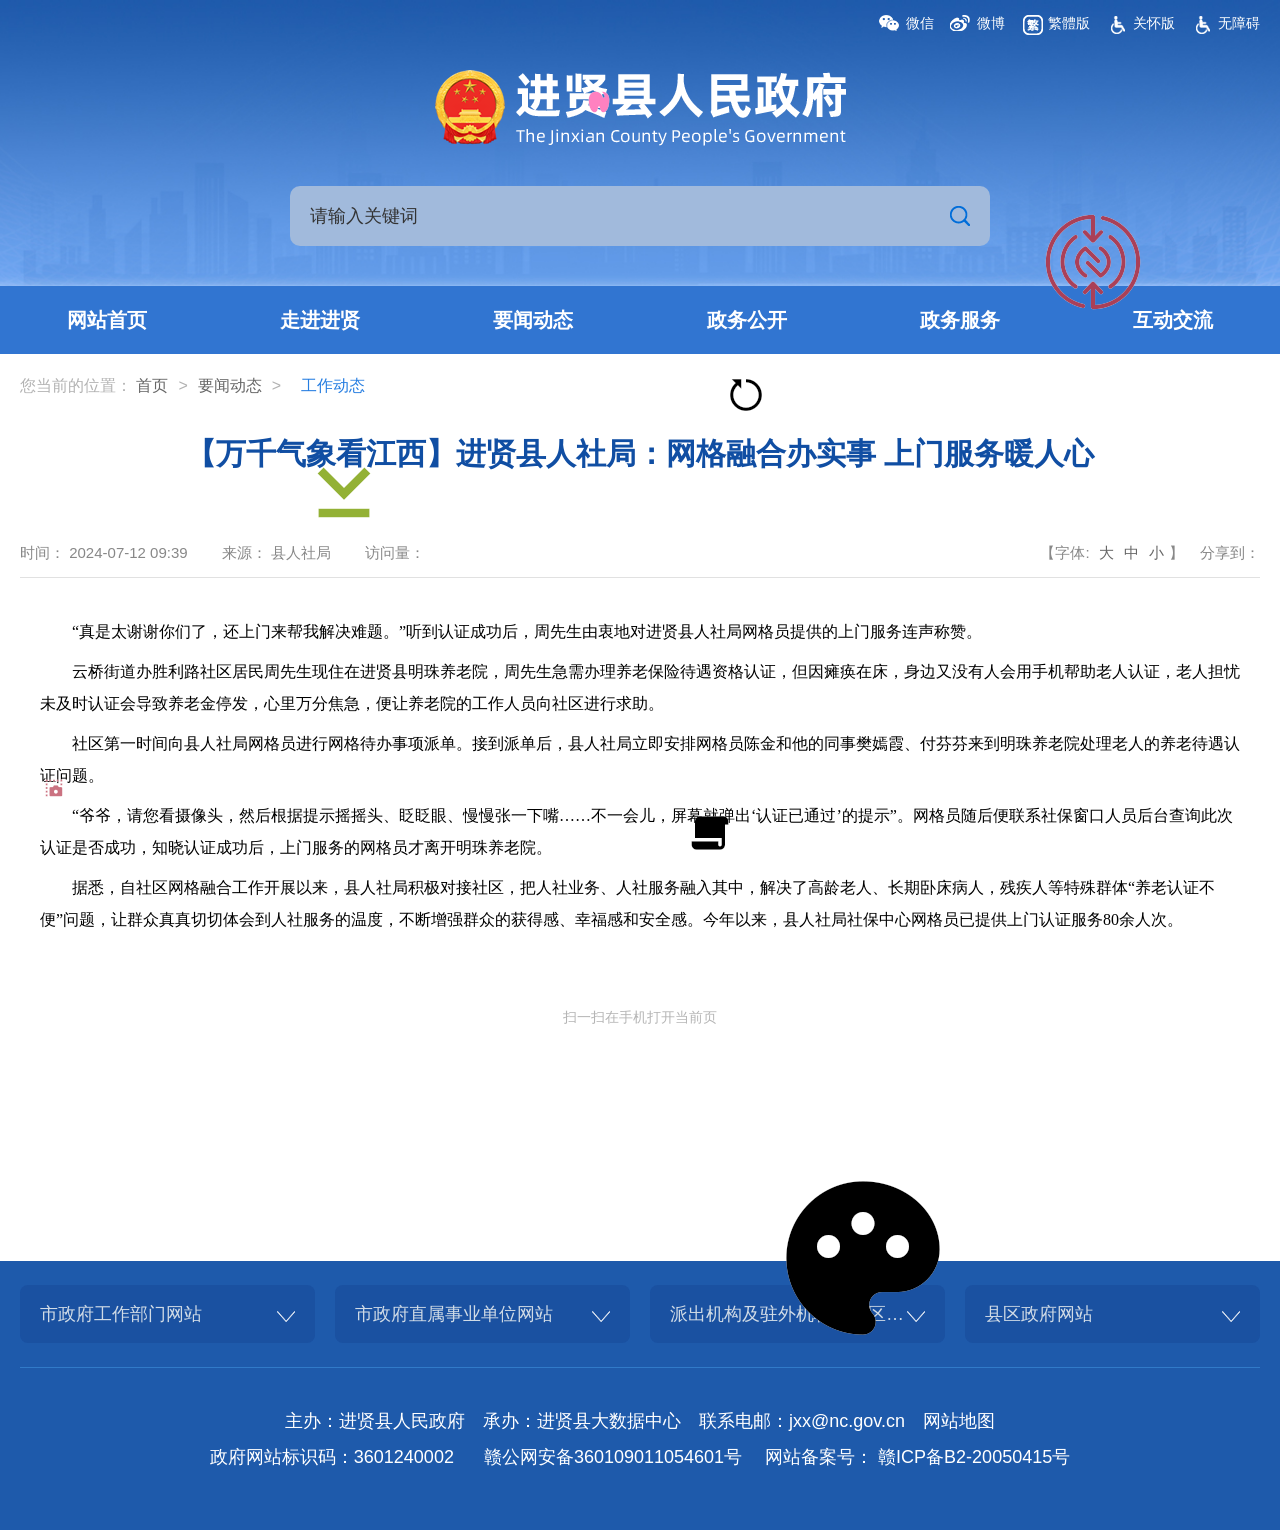 The image size is (1280, 1530). Describe the element at coordinates (344, 496) in the screenshot. I see `skip to bottom of page or list` at that location.